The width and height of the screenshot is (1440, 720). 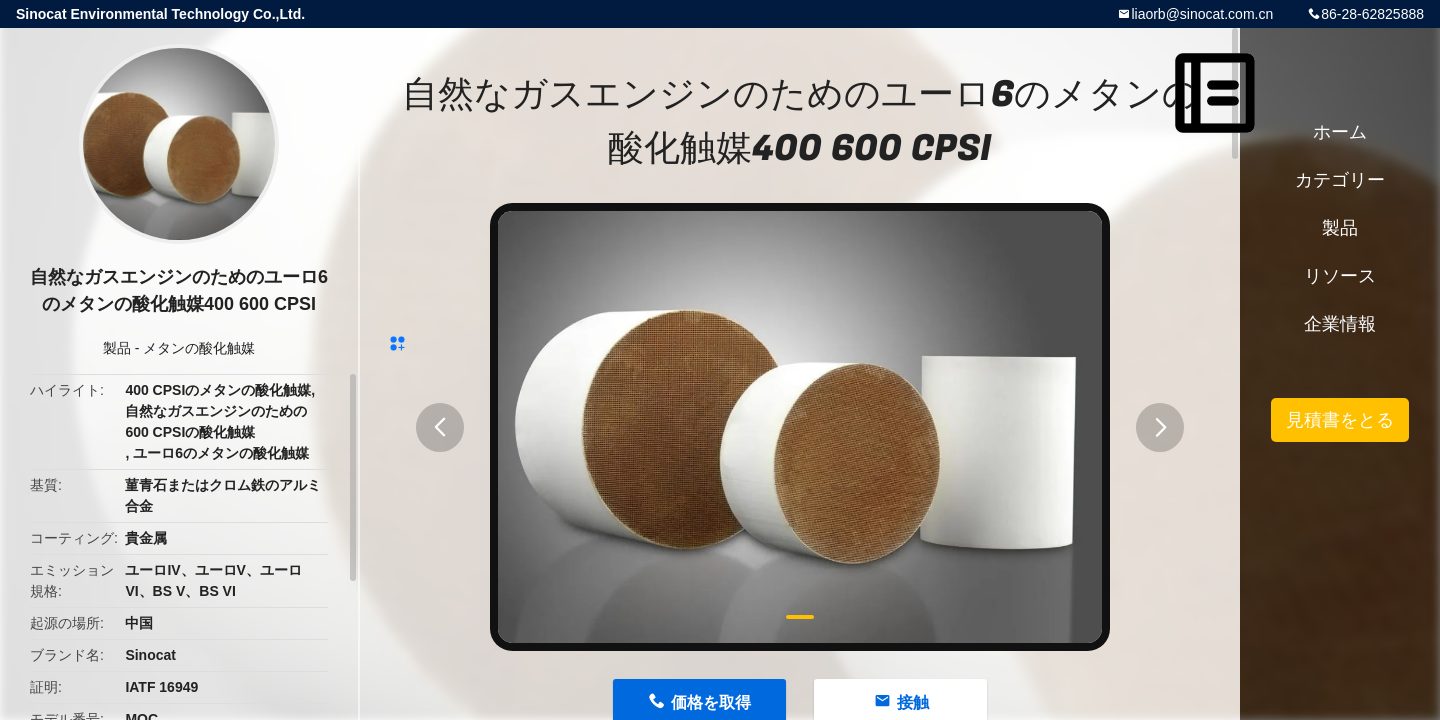 What do you see at coordinates (397, 343) in the screenshot?
I see `add a new item to a group or collection` at bounding box center [397, 343].